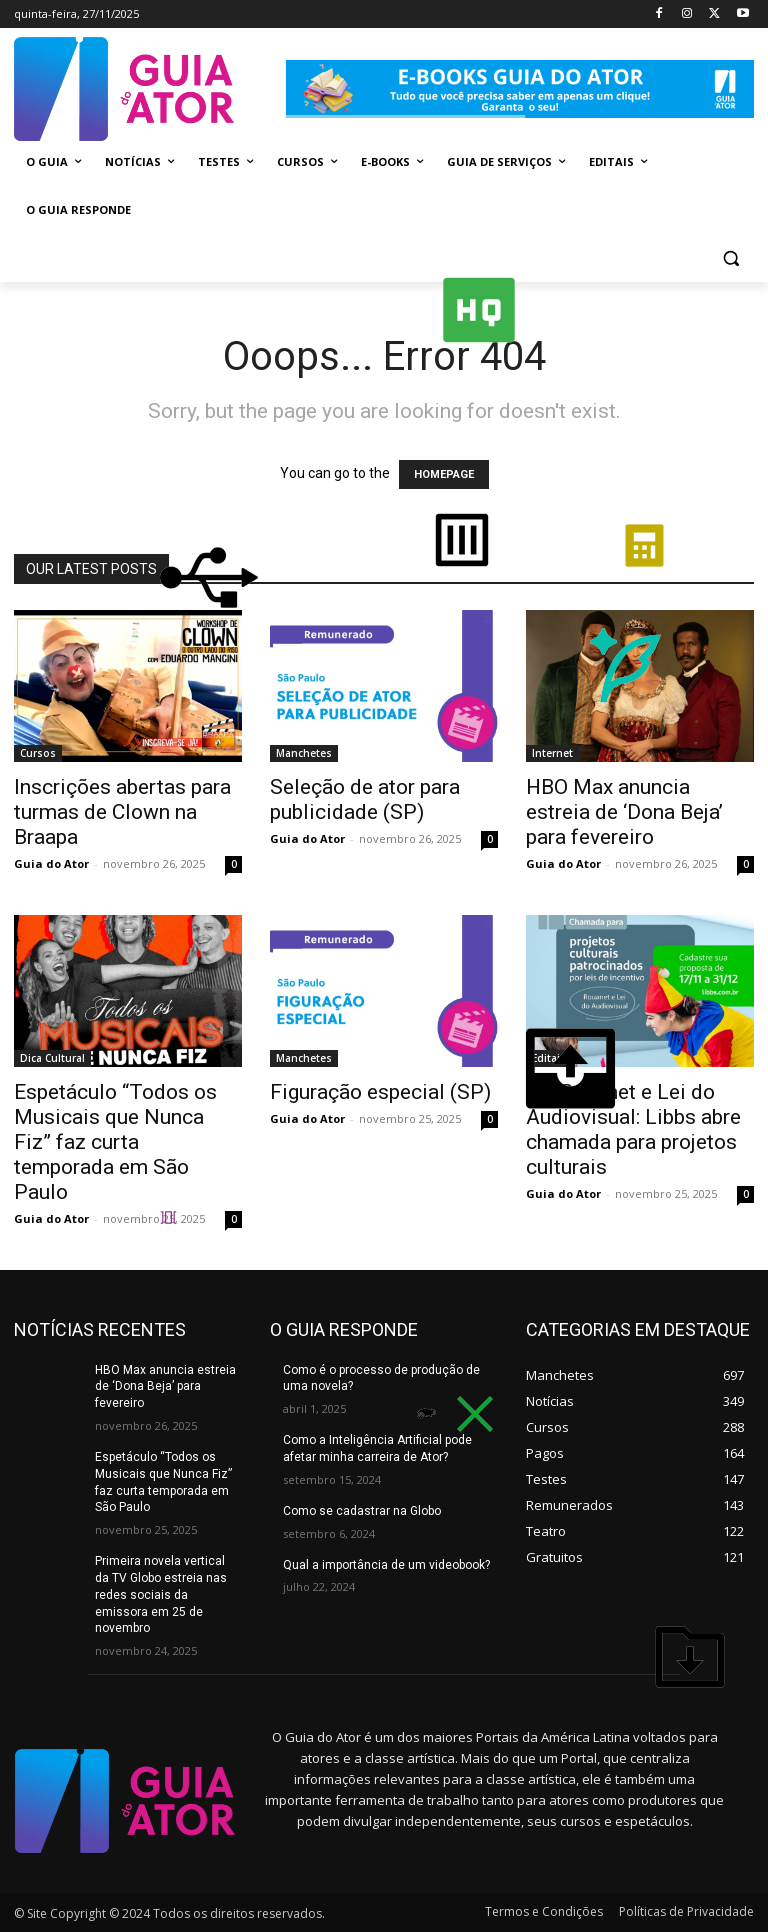 The height and width of the screenshot is (1932, 768). I want to click on export or upload a file, so click(570, 1068).